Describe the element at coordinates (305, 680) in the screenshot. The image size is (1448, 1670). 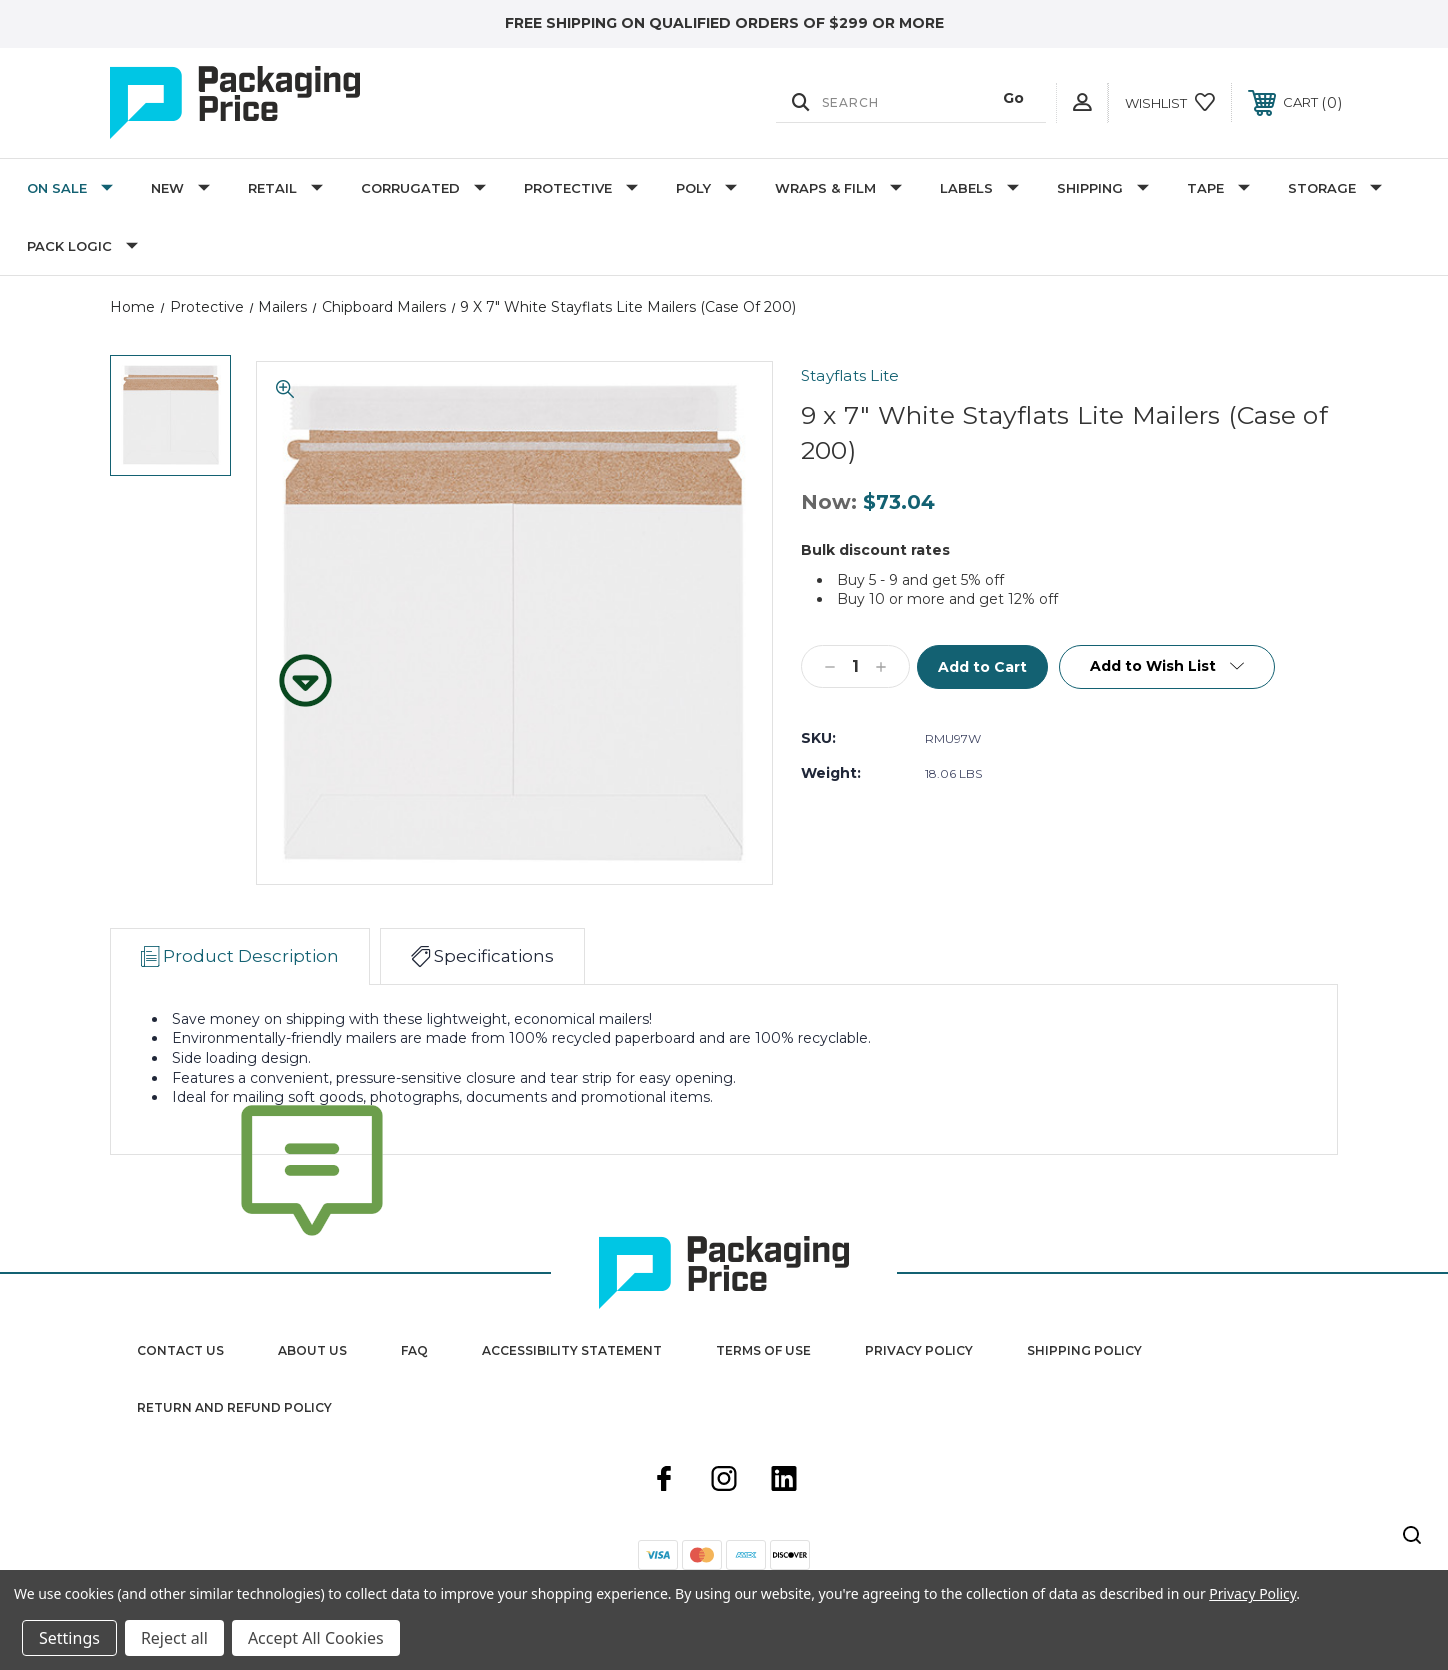
I see `expand dropdown menu` at that location.